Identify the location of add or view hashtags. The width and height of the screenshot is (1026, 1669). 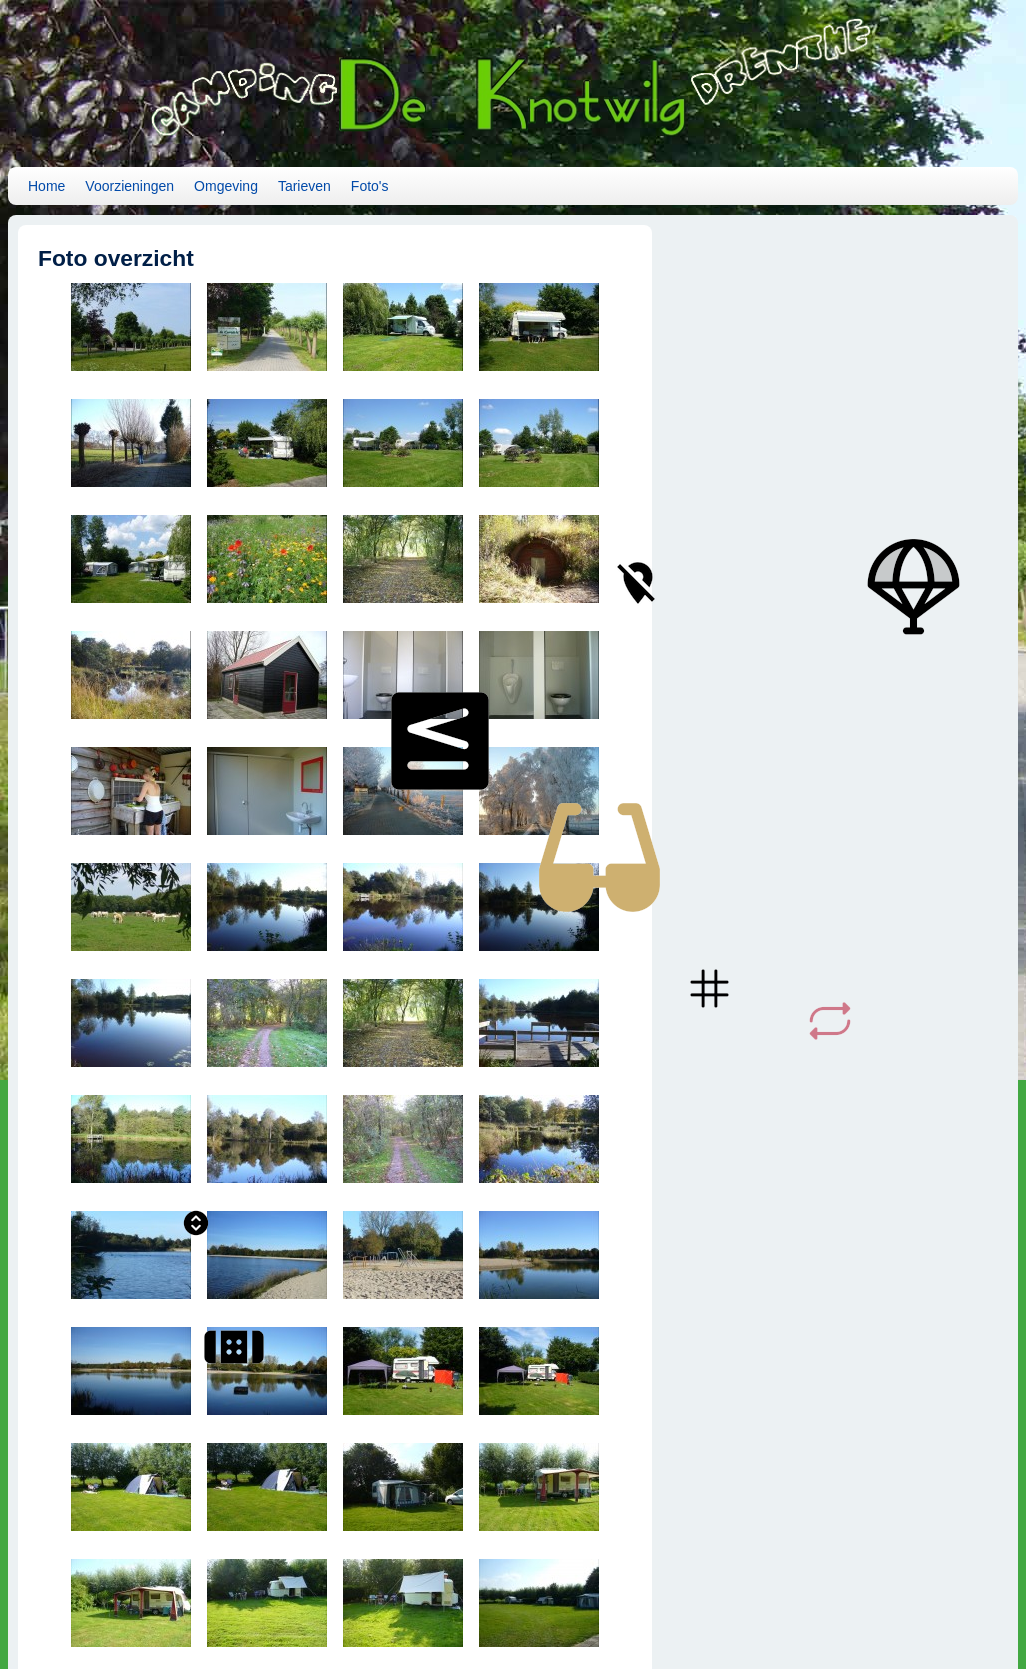
(709, 988).